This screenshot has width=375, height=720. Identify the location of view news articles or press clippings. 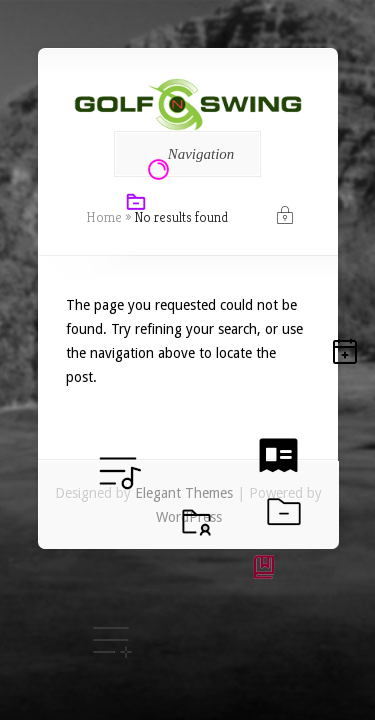
(278, 454).